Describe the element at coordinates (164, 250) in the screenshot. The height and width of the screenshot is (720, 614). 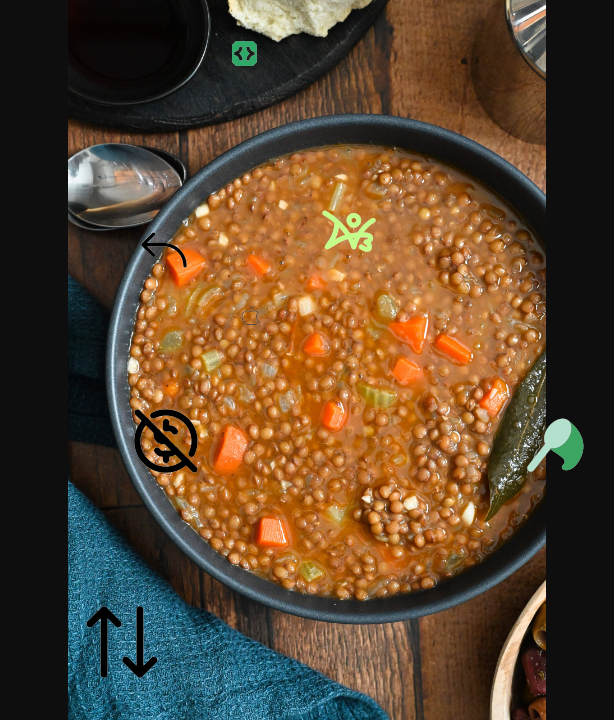
I see `reply to a message` at that location.